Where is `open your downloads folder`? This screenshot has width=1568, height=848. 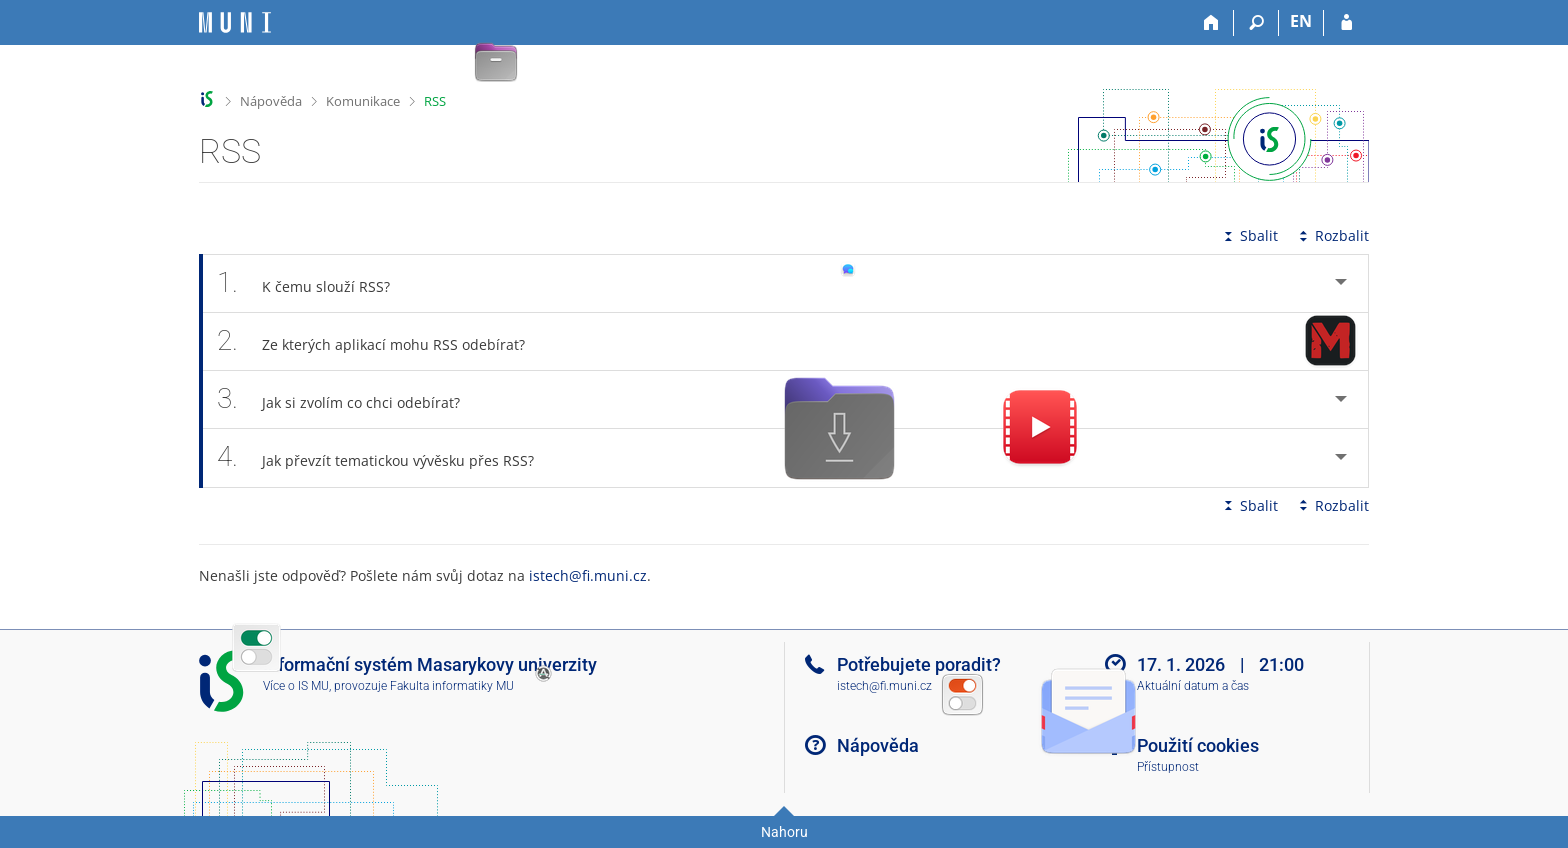
open your downloads folder is located at coordinates (839, 428).